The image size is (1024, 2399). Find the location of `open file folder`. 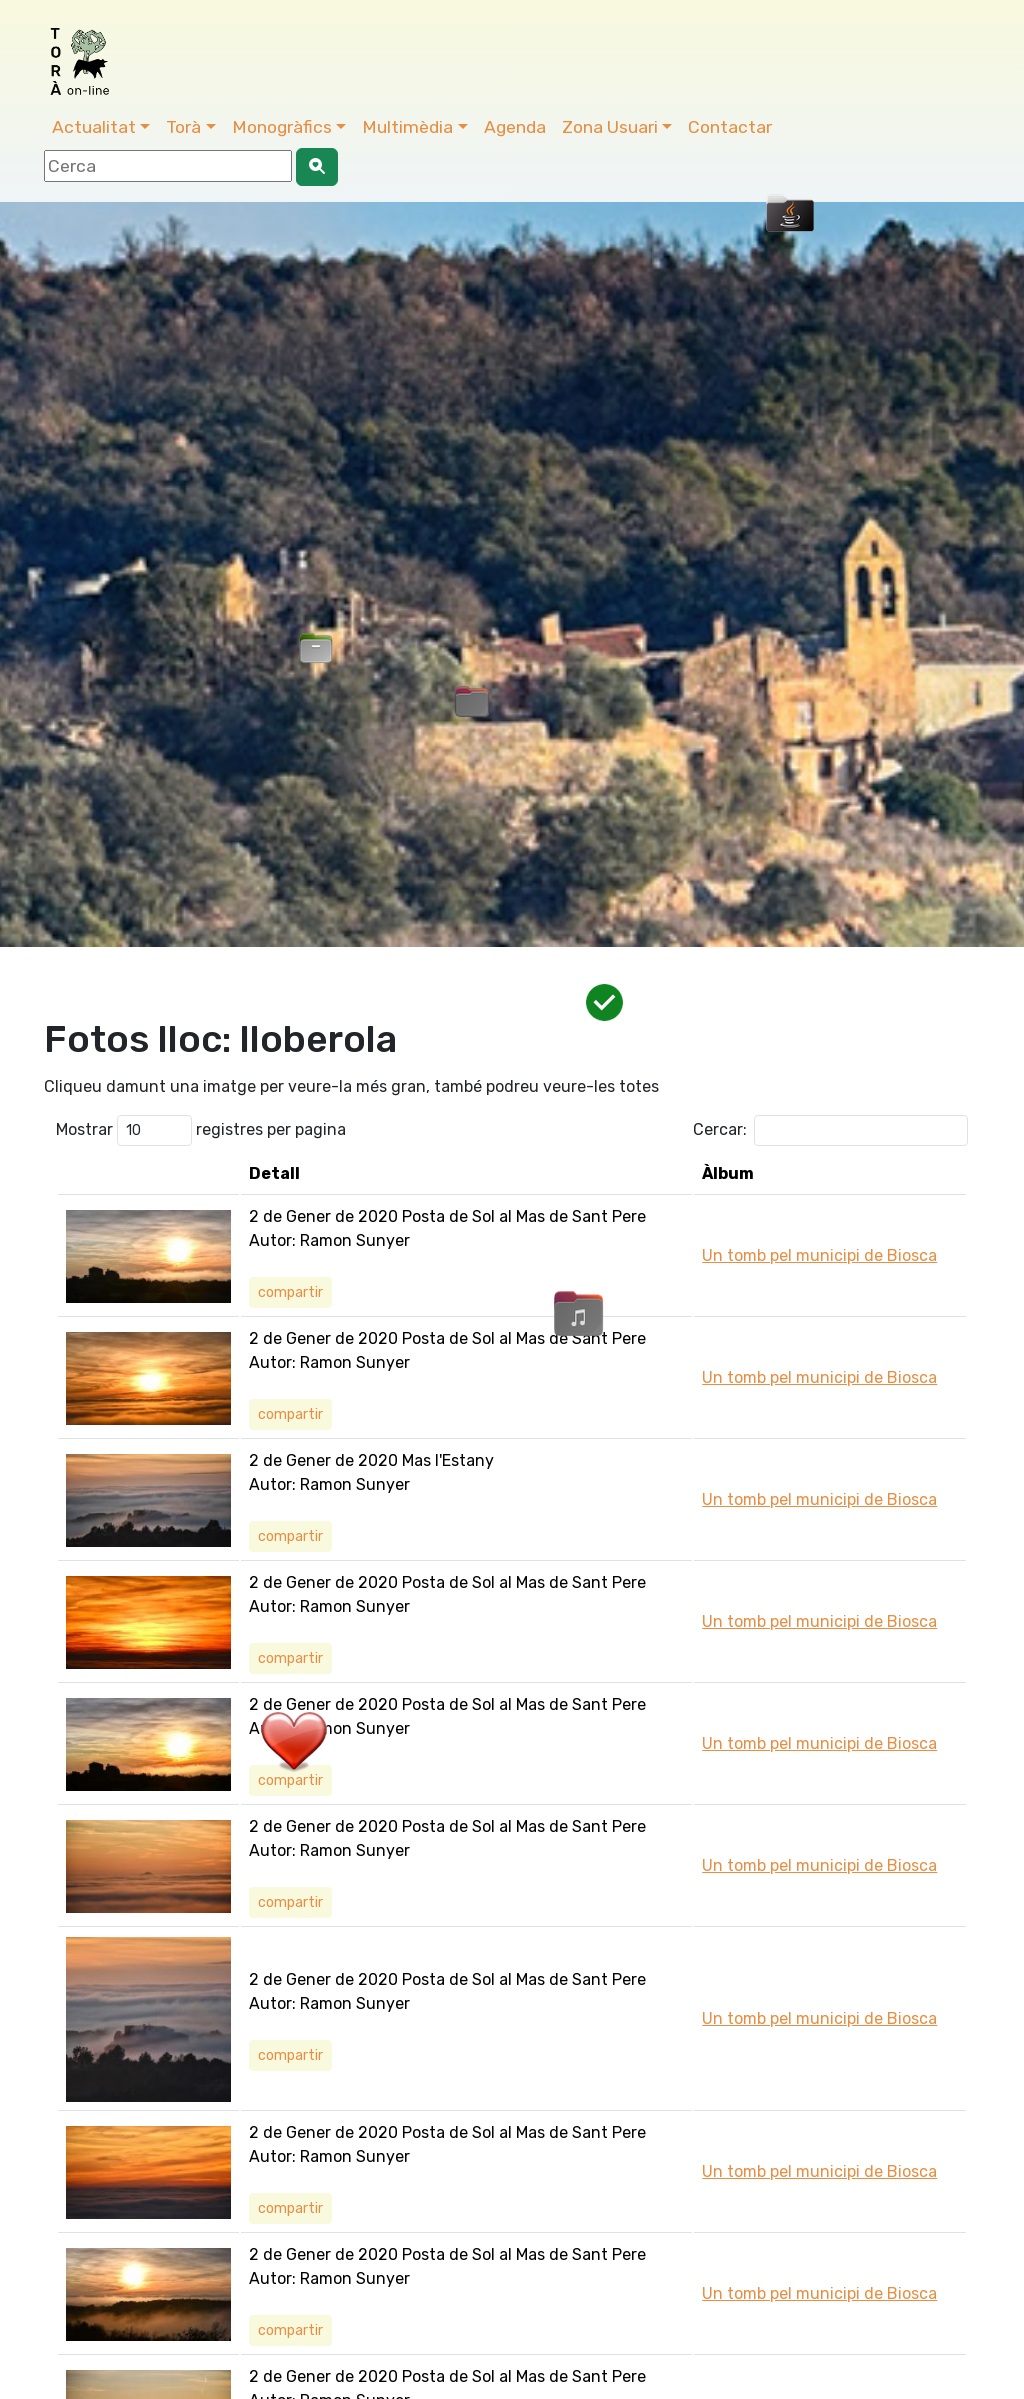

open file folder is located at coordinates (472, 701).